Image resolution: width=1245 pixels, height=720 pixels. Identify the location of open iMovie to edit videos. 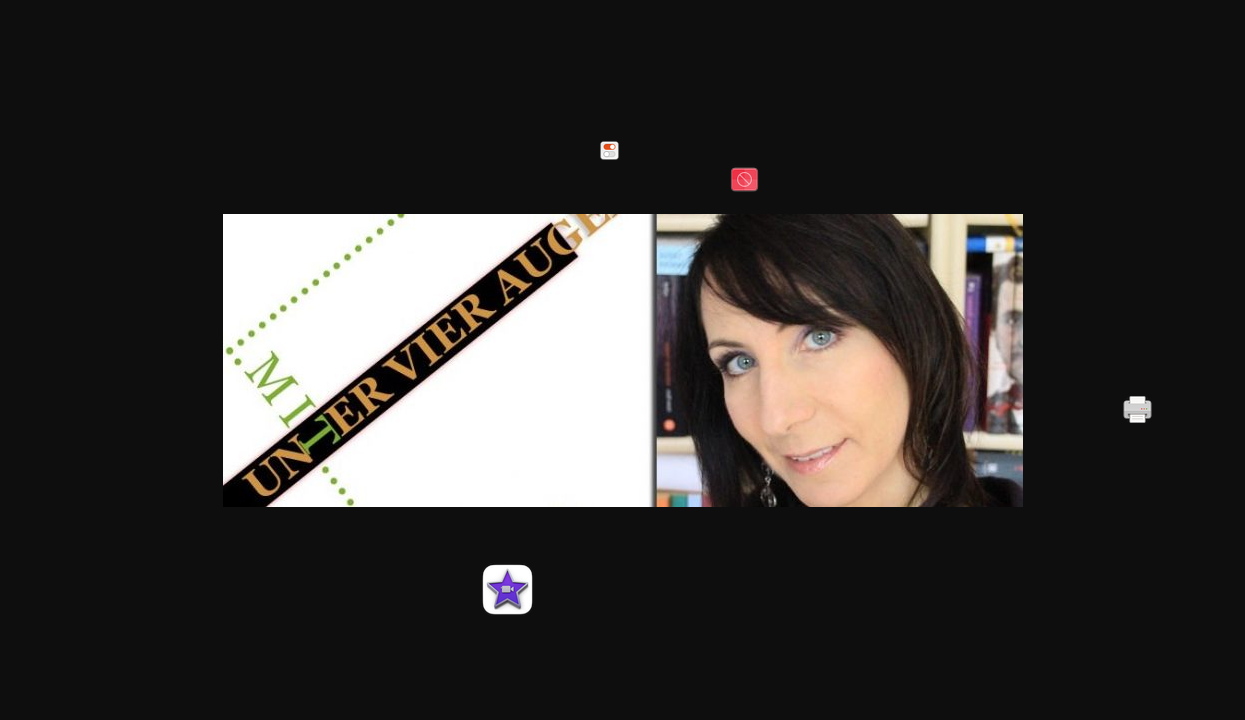
(507, 589).